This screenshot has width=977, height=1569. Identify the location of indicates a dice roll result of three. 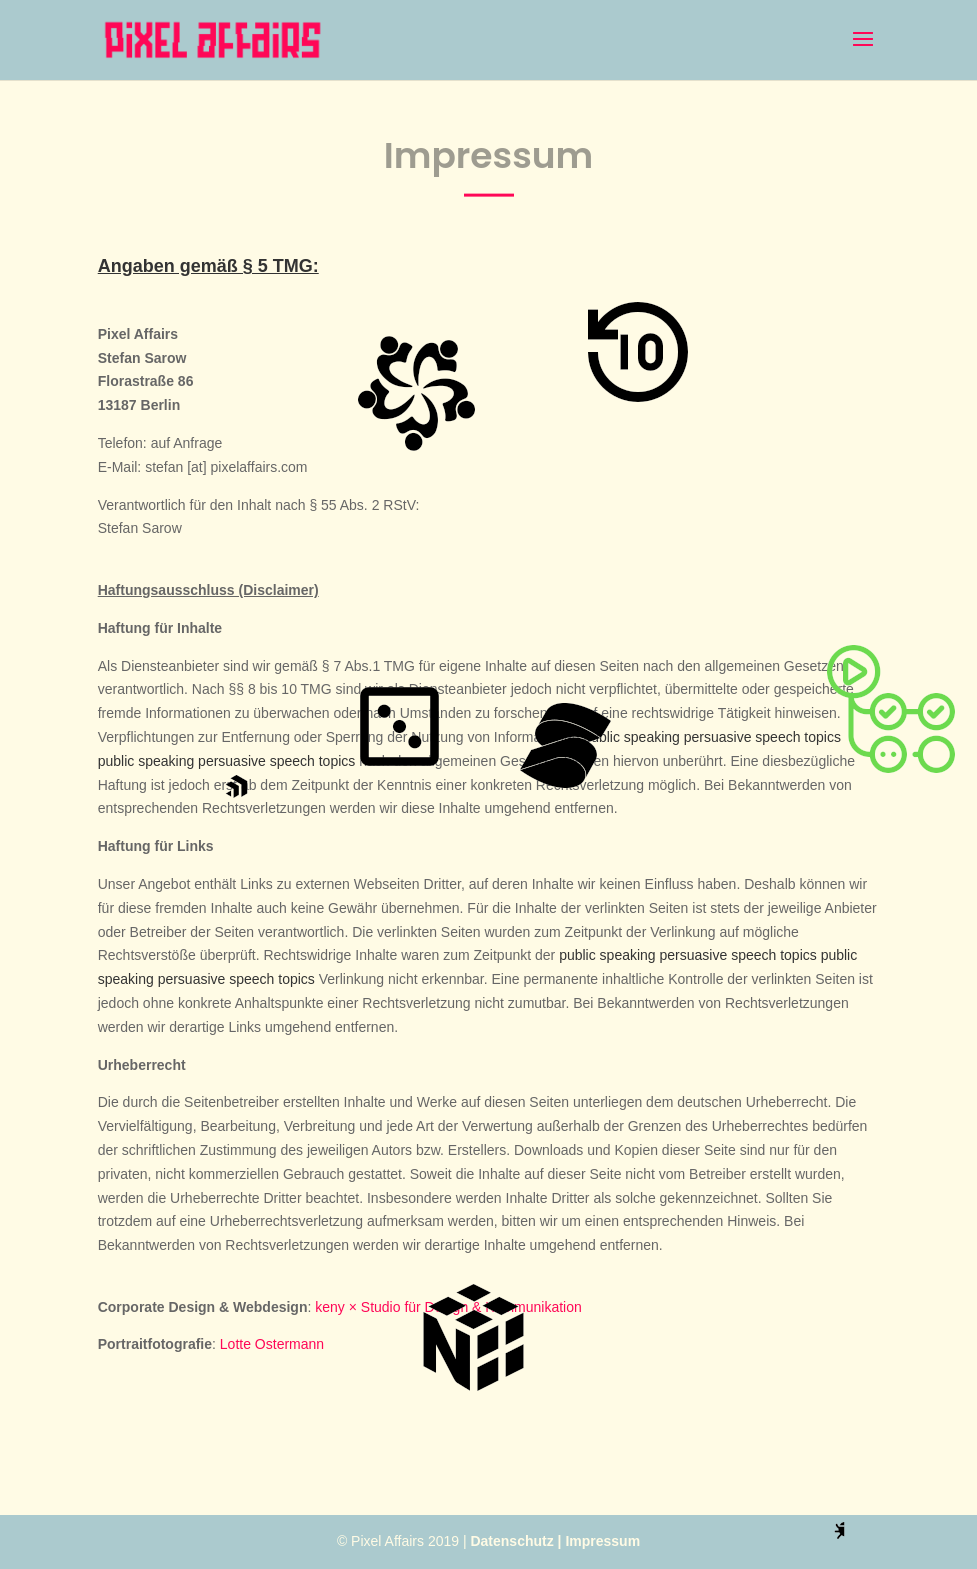
(399, 726).